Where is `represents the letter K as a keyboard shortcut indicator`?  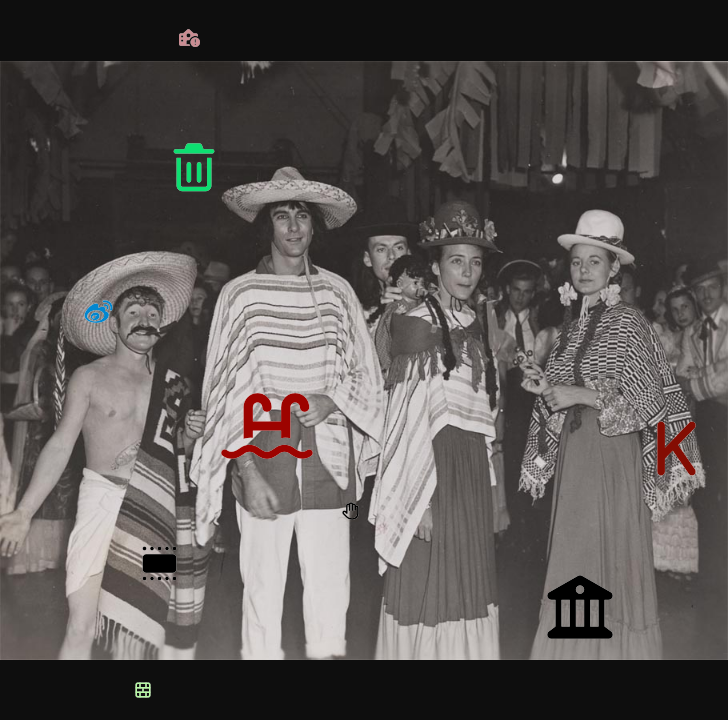
represents the letter K as a keyboard shortcut indicator is located at coordinates (676, 448).